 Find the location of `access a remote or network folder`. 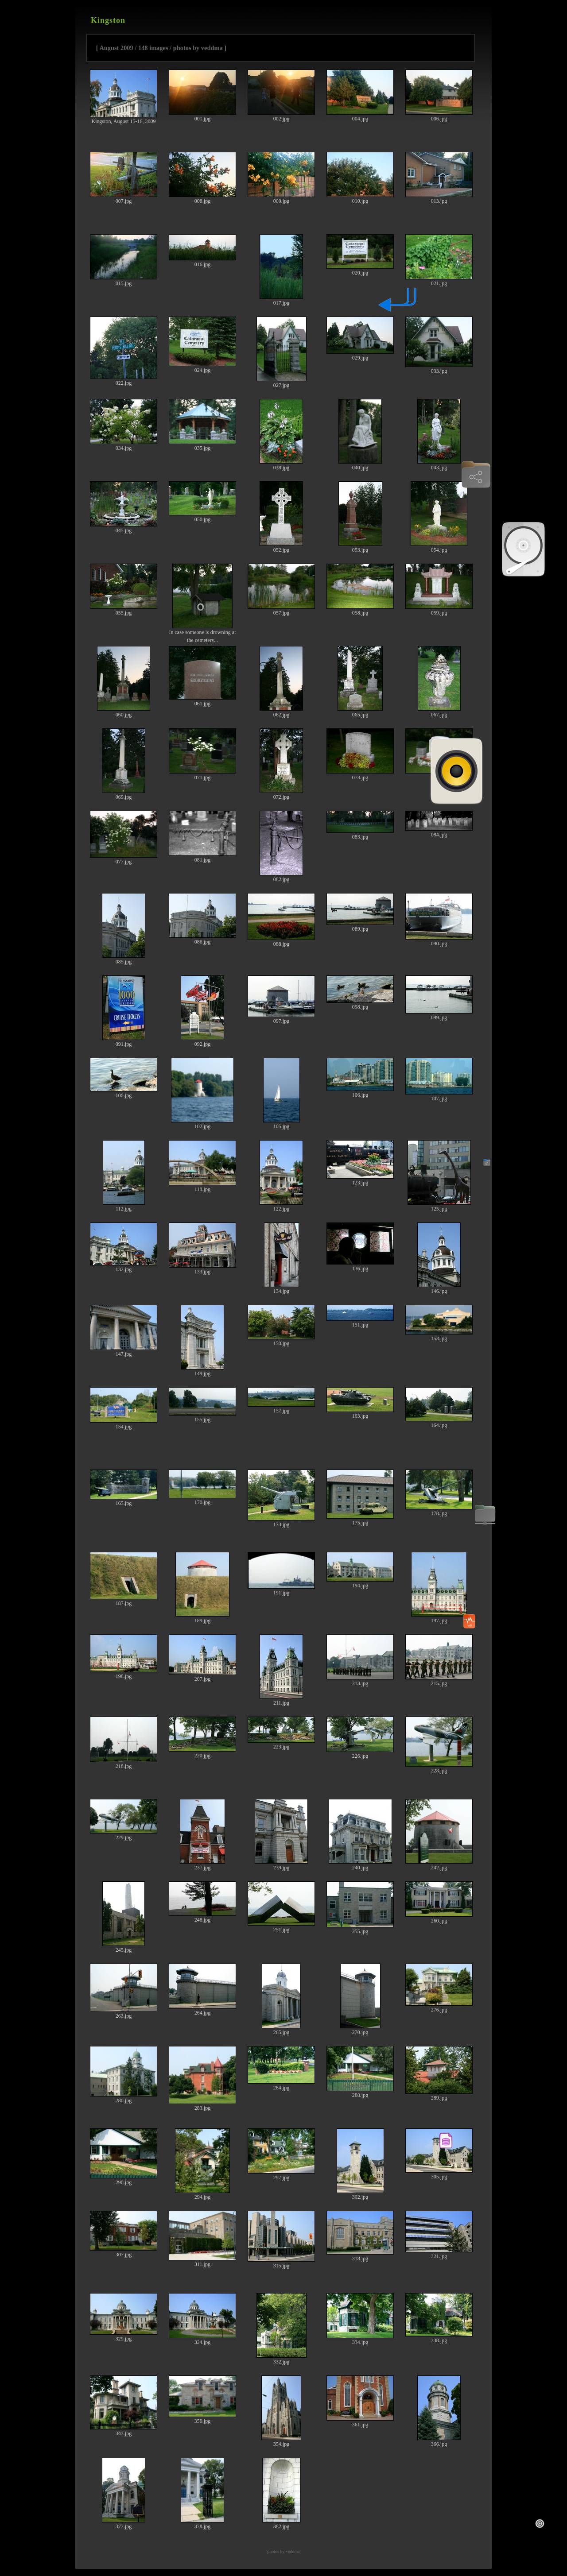

access a remote or network folder is located at coordinates (485, 1514).